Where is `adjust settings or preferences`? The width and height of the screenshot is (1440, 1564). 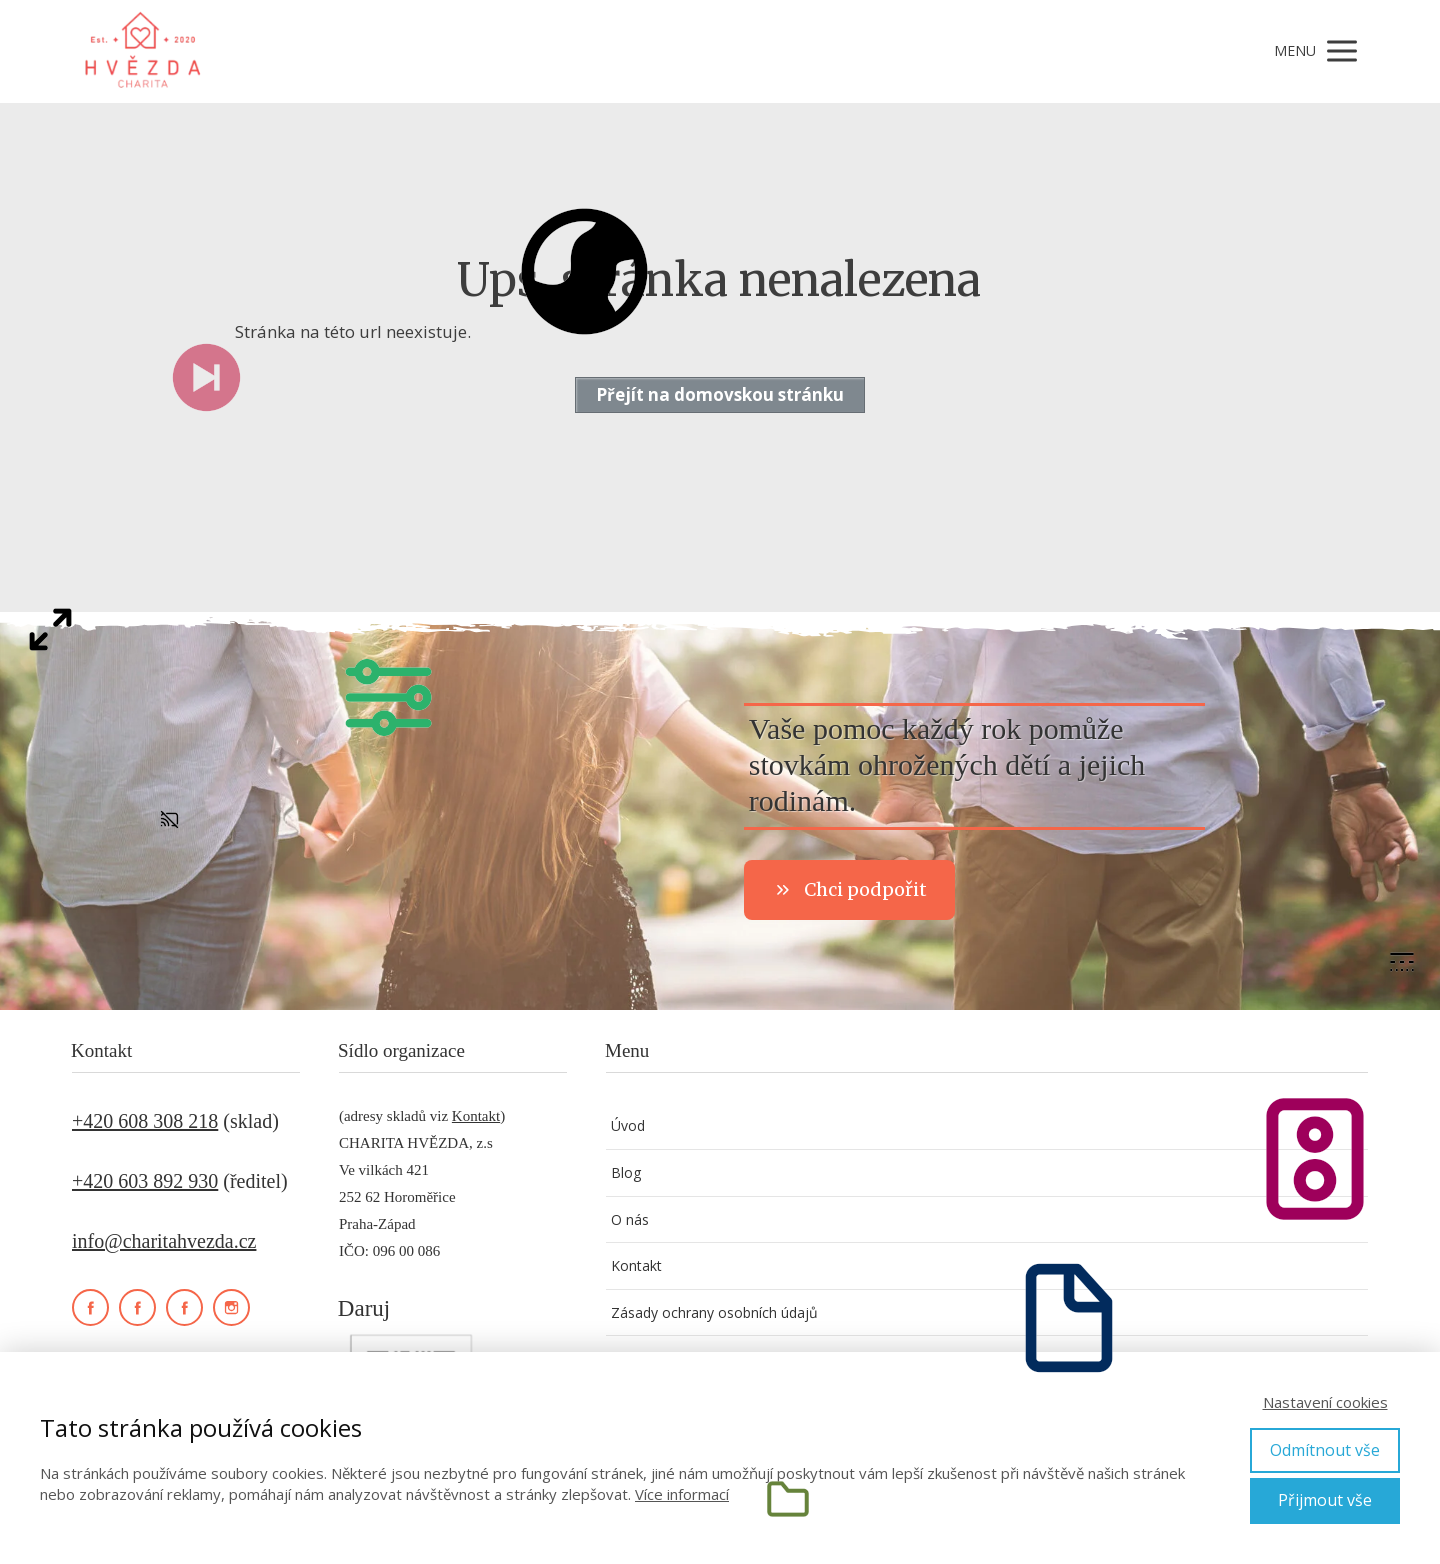
adjust settings or preferences is located at coordinates (388, 697).